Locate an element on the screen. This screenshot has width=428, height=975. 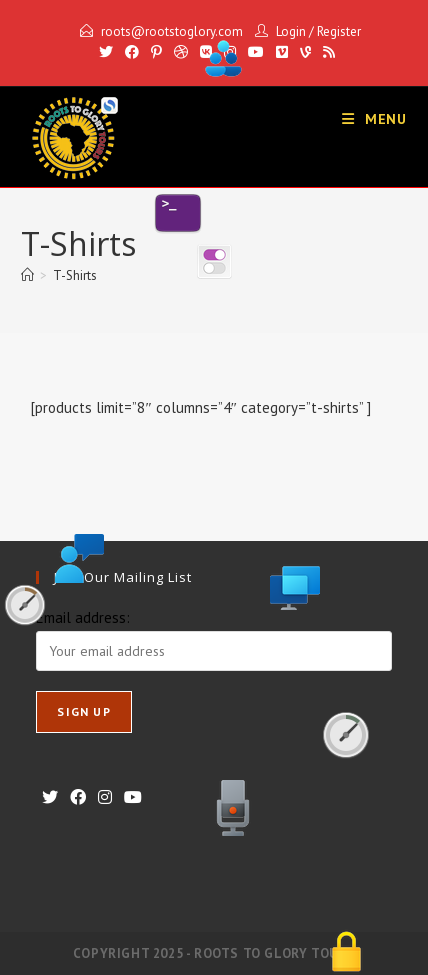
open simplenote app is located at coordinates (109, 105).